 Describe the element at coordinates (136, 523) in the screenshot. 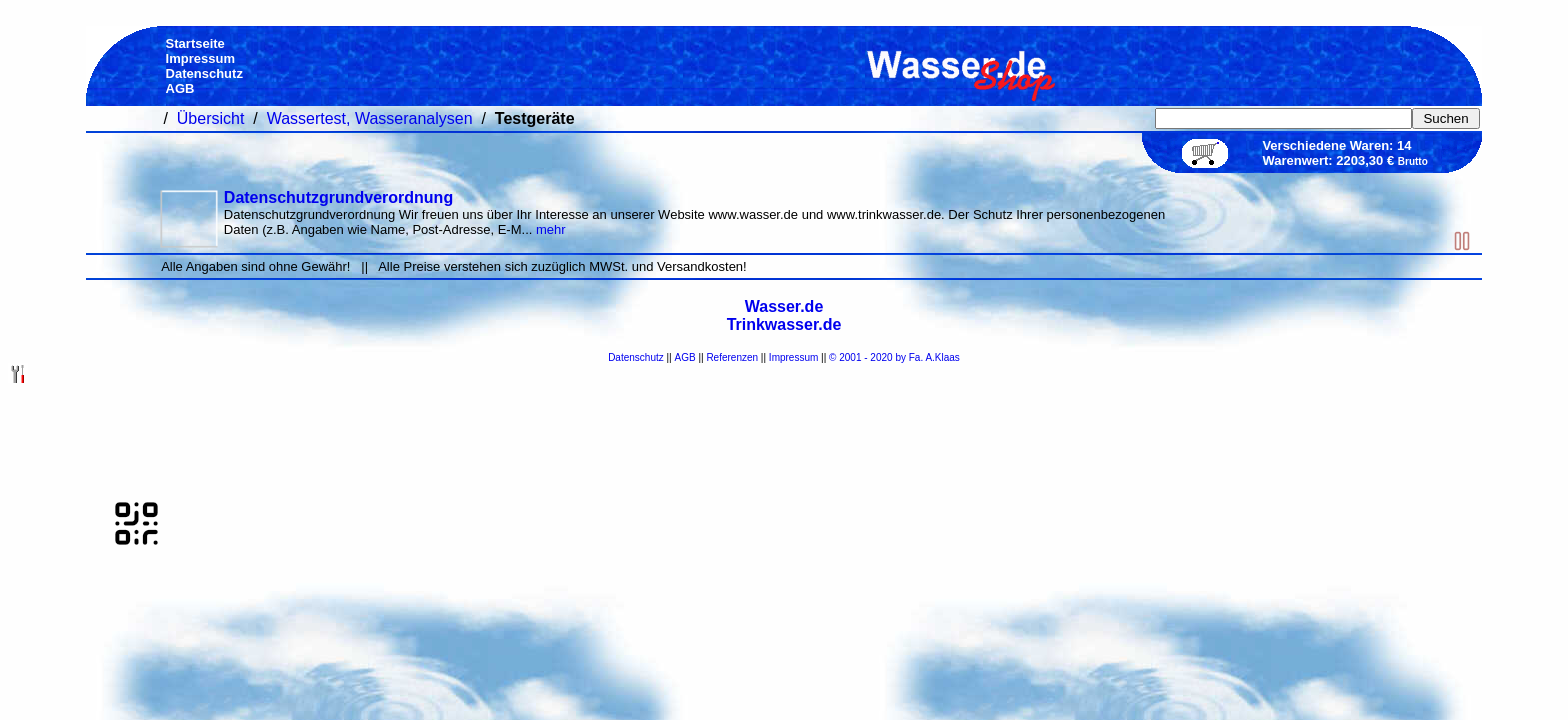

I see `scan or generate a QR code` at that location.